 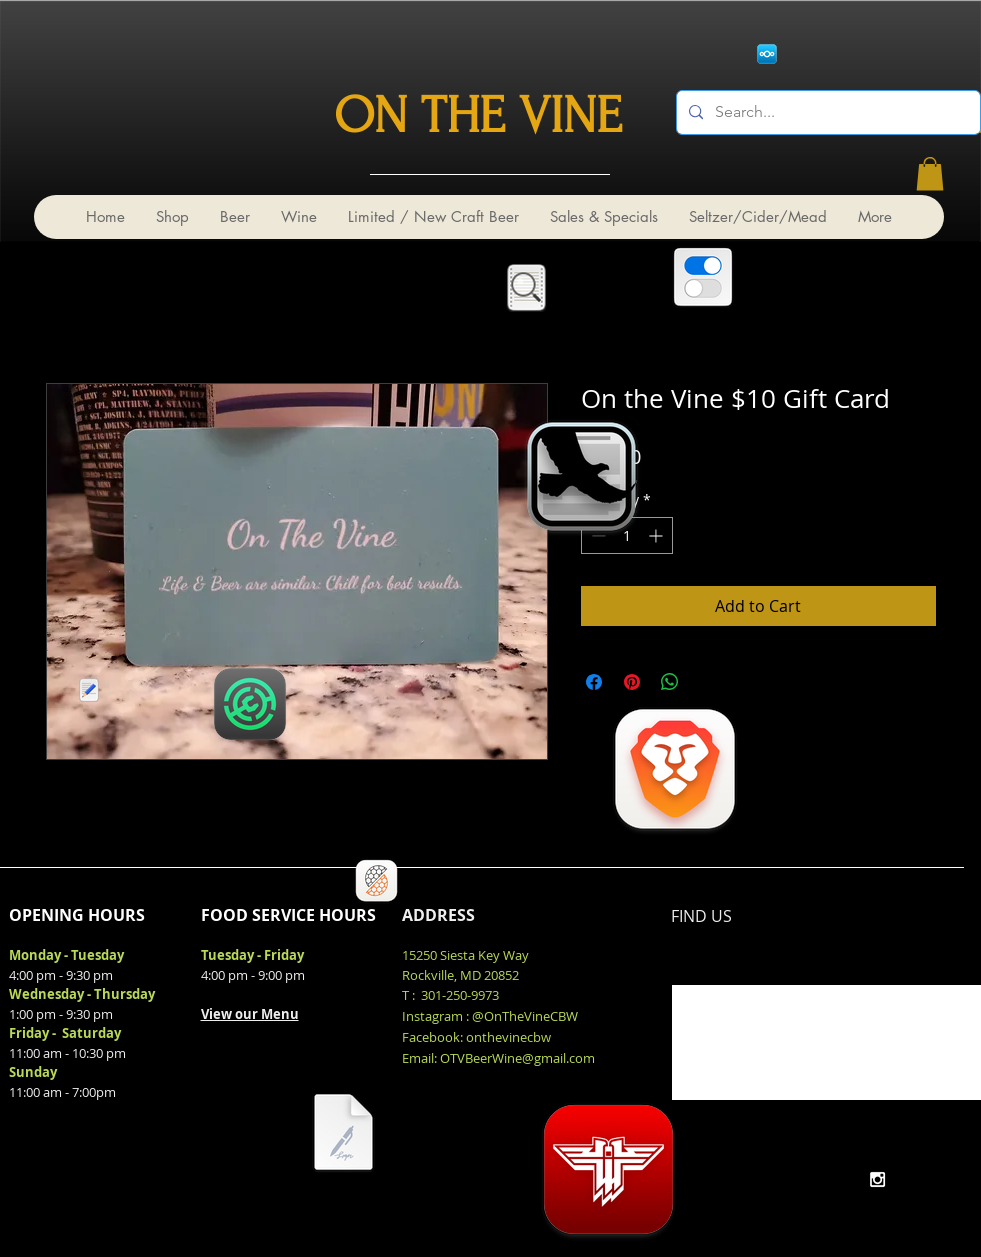 I want to click on open gnome tweaks application, so click(x=703, y=277).